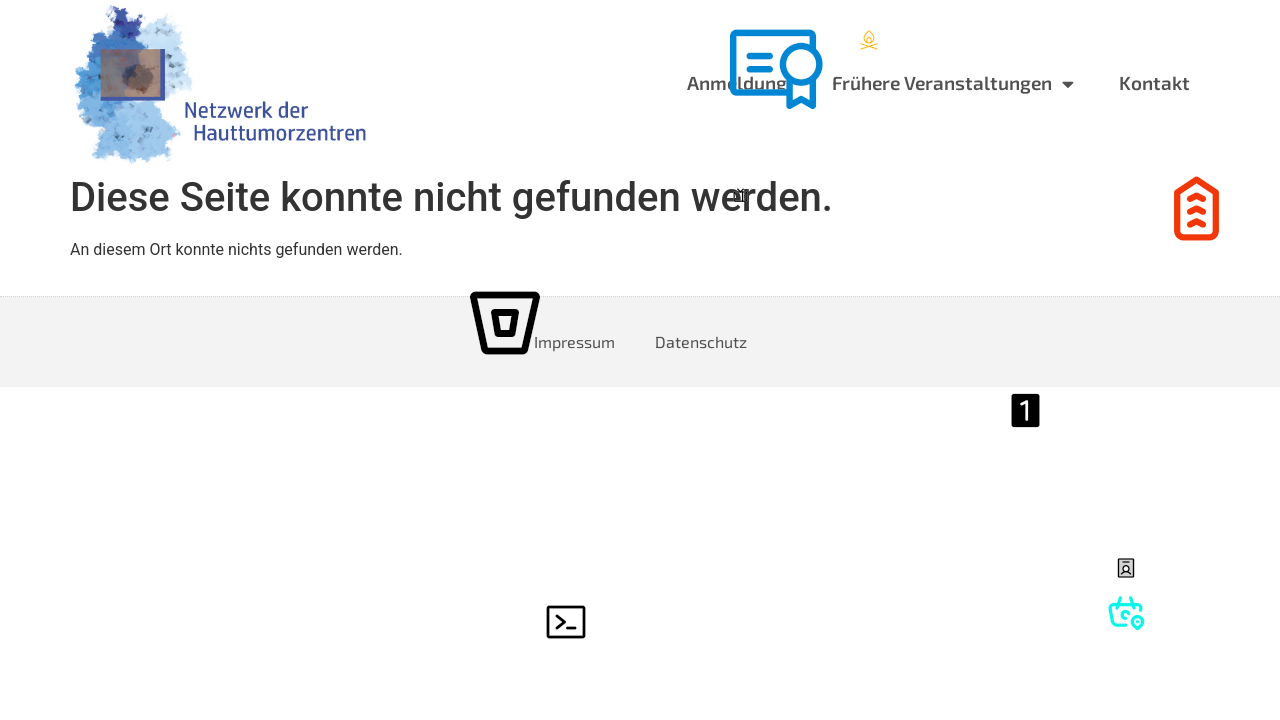 This screenshot has width=1280, height=720. I want to click on indicates first place or top ranking, so click(1025, 410).